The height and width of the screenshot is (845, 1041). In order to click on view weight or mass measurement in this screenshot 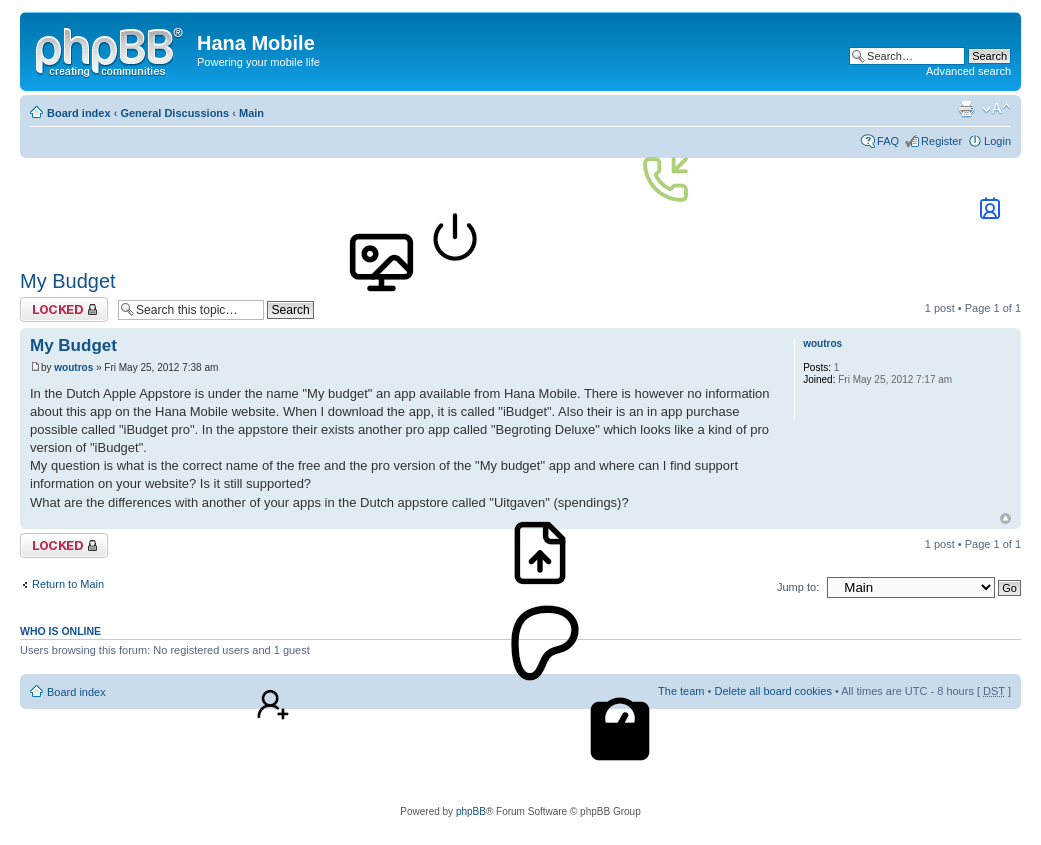, I will do `click(620, 731)`.